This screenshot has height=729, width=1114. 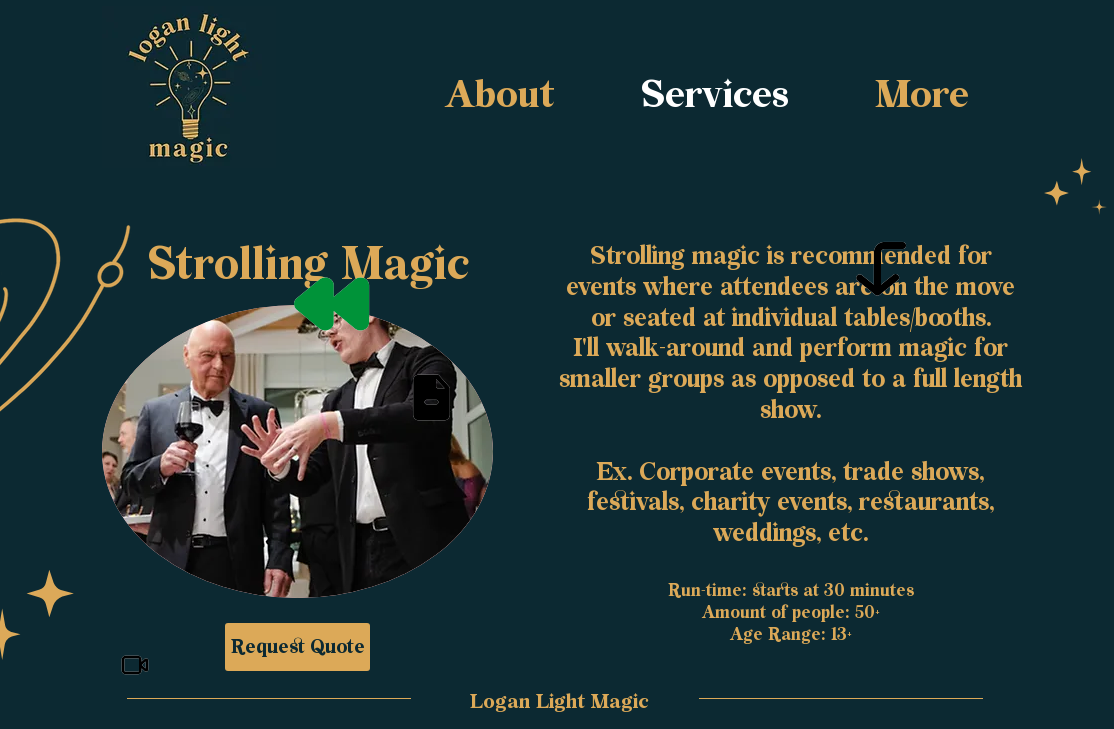 What do you see at coordinates (881, 267) in the screenshot?
I see `go back and down in navigation` at bounding box center [881, 267].